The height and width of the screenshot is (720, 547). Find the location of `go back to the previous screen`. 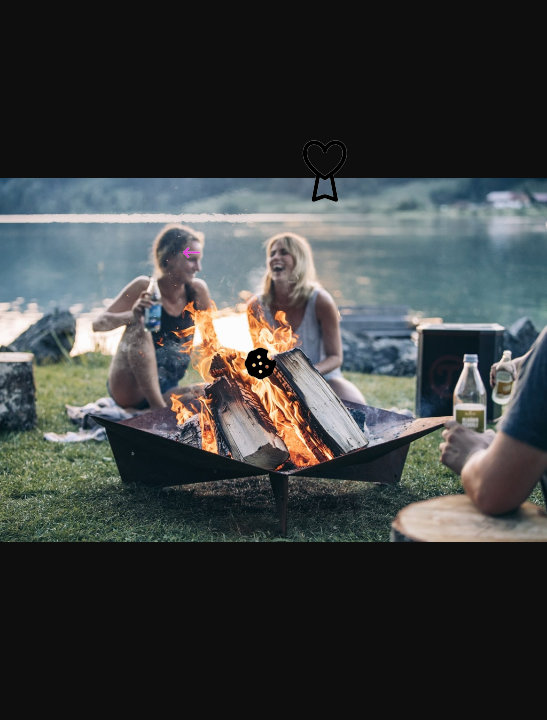

go back to the previous screen is located at coordinates (191, 252).